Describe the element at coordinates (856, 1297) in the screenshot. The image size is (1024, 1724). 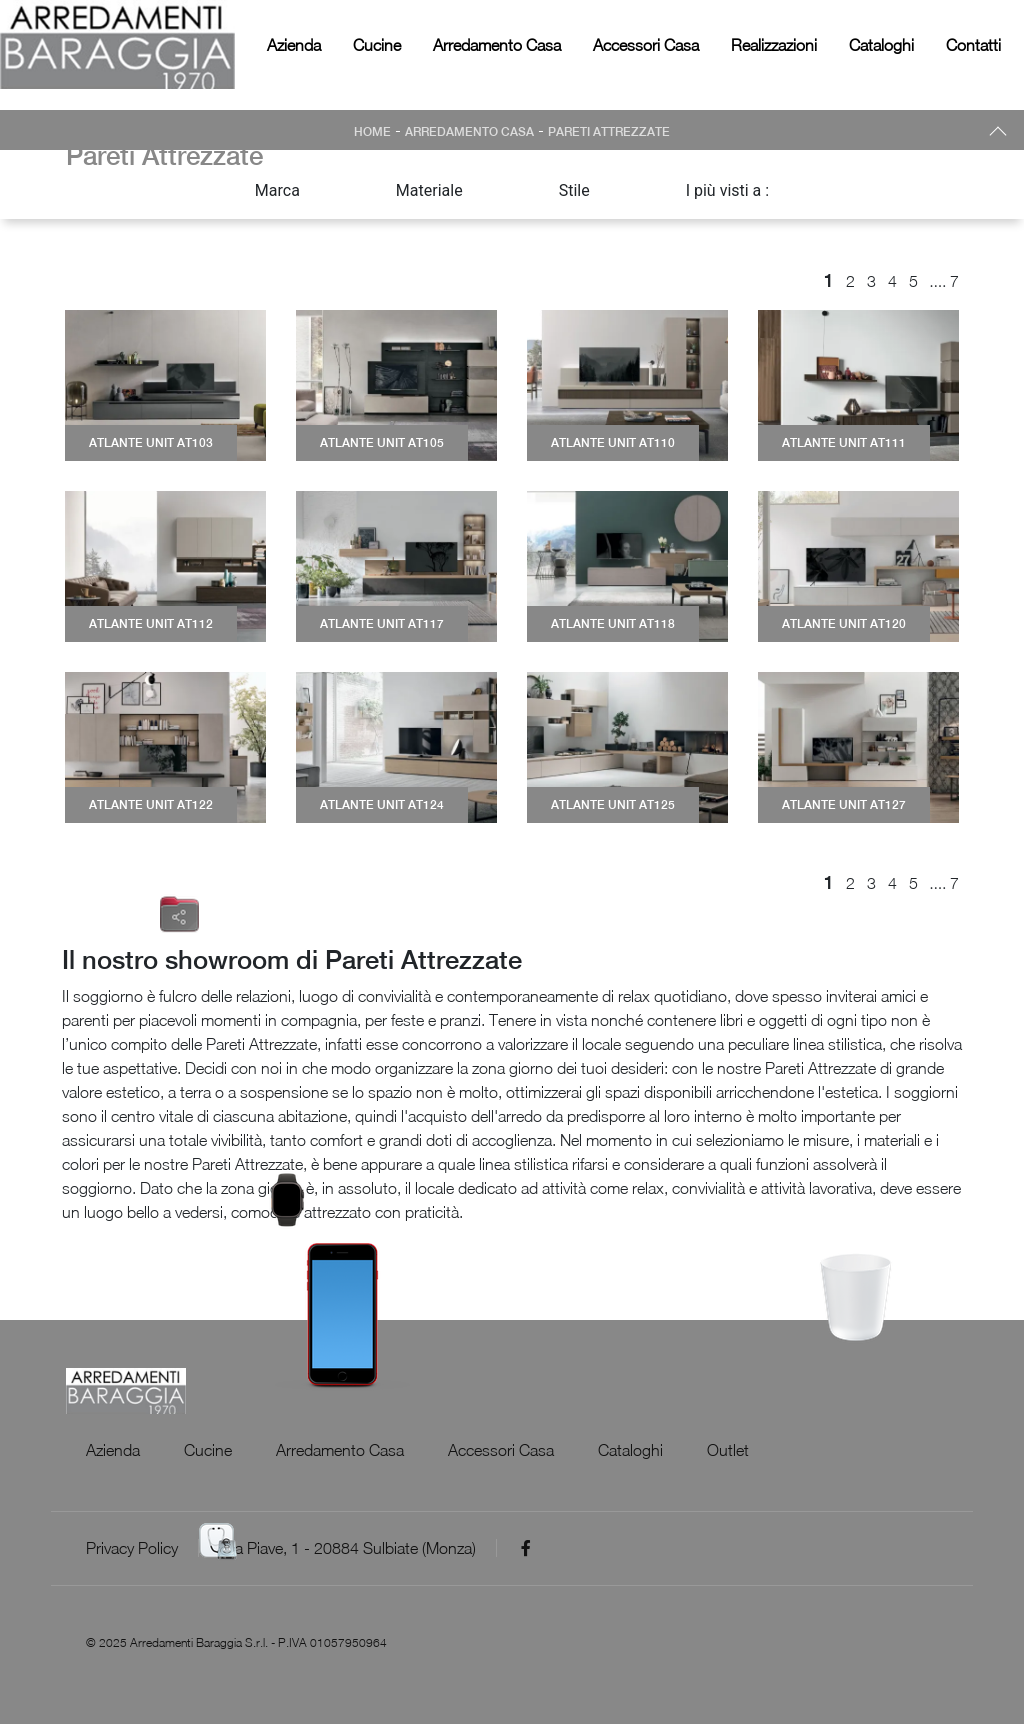
I see `TrashIcon` at that location.